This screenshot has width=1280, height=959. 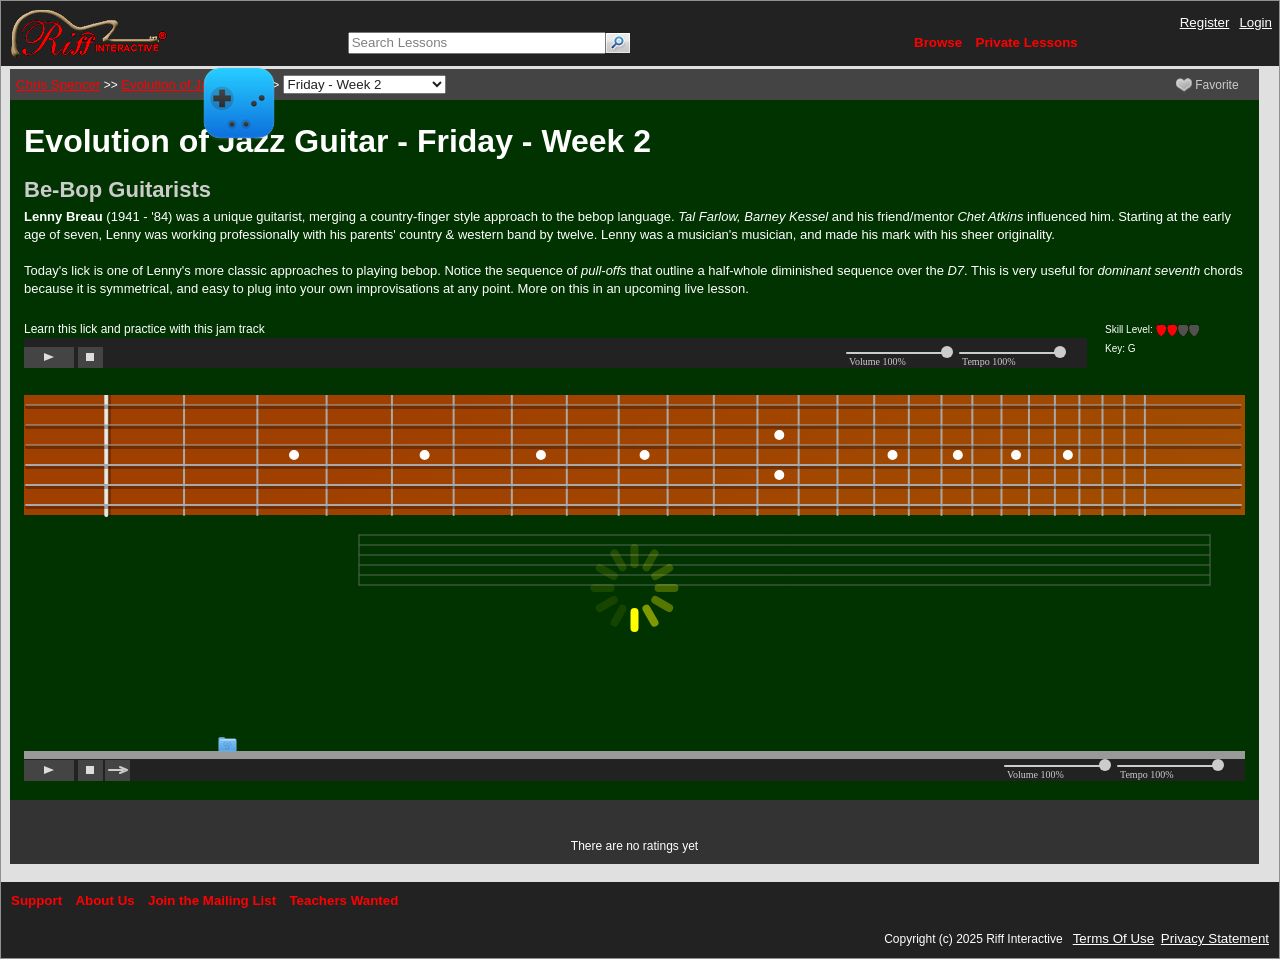 What do you see at coordinates (239, 103) in the screenshot?
I see `launch mgba game boy advance emulator` at bounding box center [239, 103].